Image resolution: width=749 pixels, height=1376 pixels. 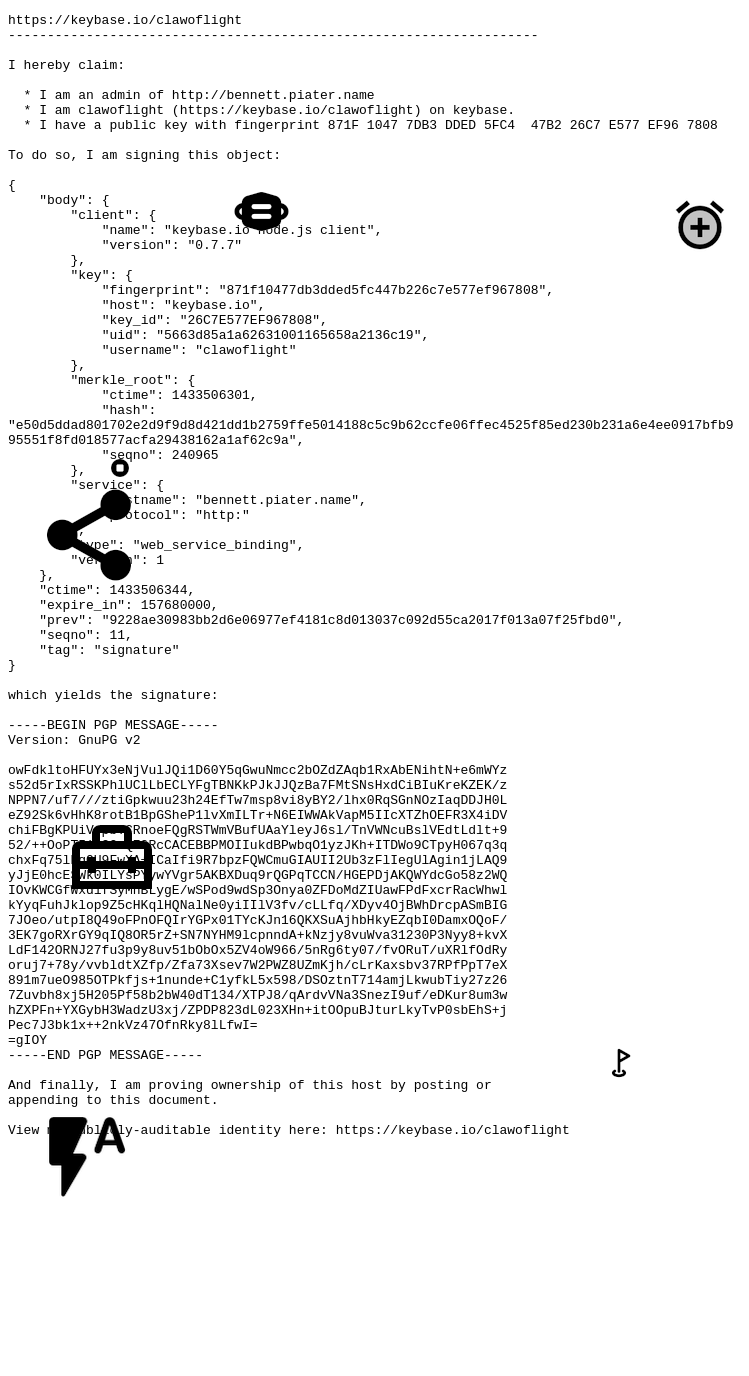 I want to click on share content to social media, so click(x=89, y=535).